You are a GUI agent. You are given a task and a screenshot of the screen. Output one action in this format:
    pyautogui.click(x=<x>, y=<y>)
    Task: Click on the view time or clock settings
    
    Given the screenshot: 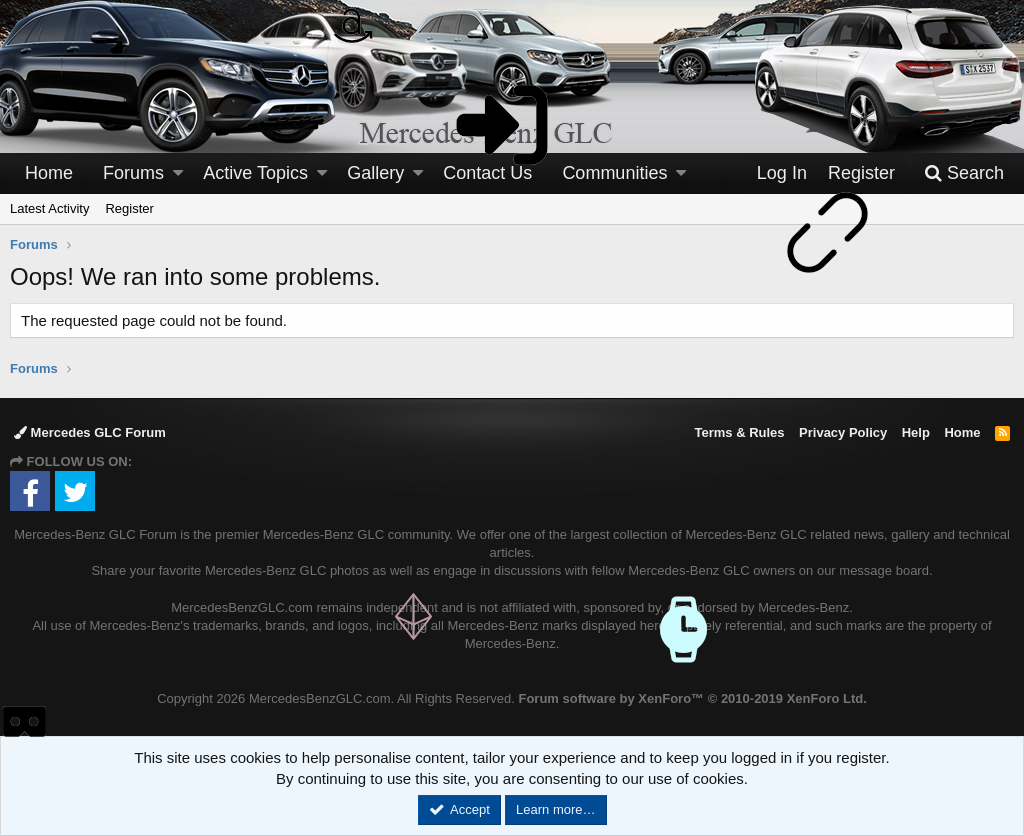 What is the action you would take?
    pyautogui.click(x=683, y=629)
    